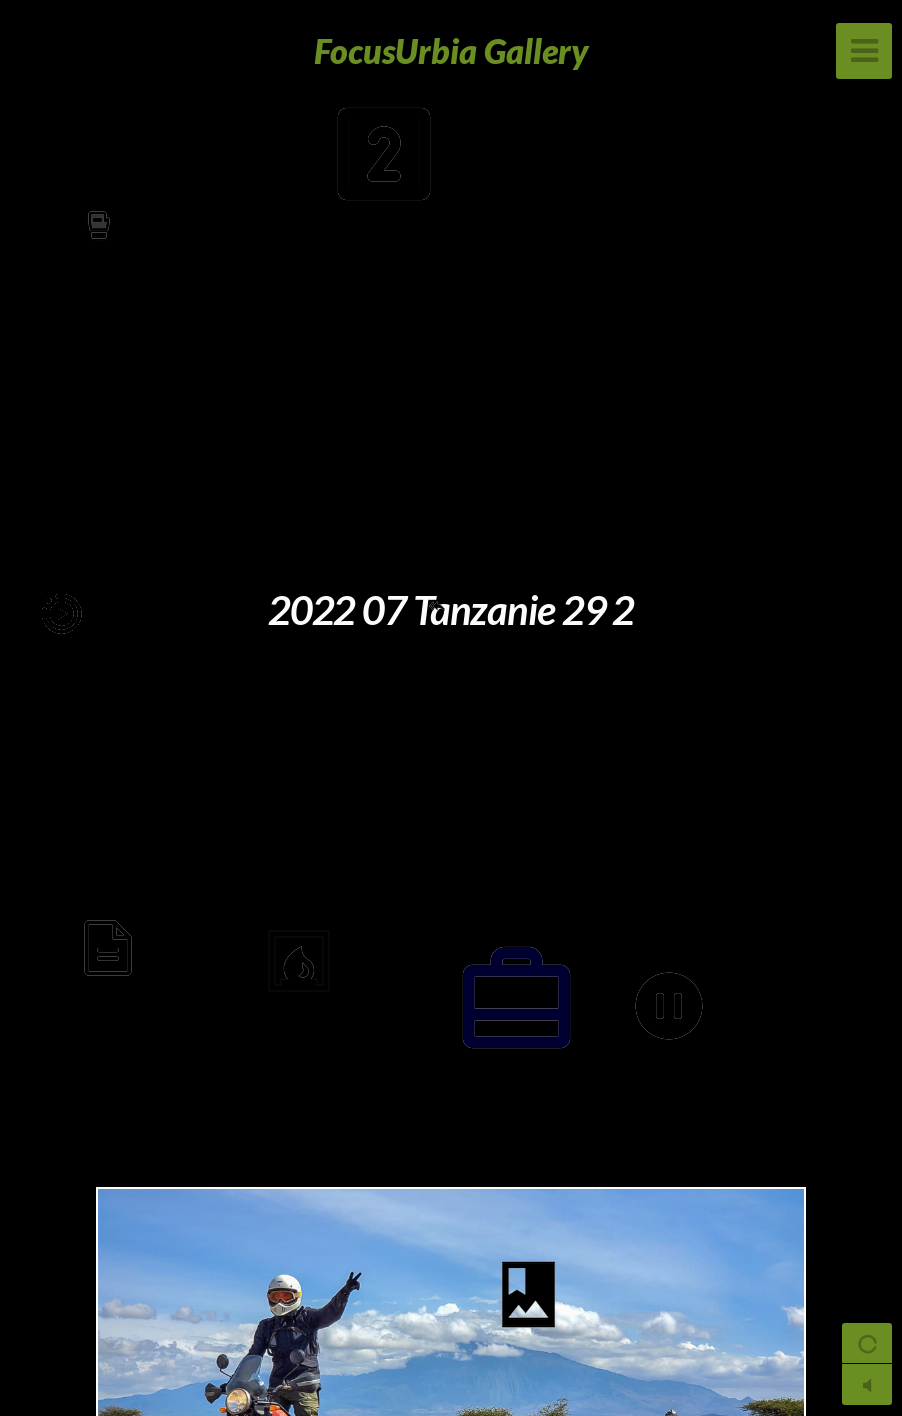  I want to click on view photo album, so click(528, 1294).